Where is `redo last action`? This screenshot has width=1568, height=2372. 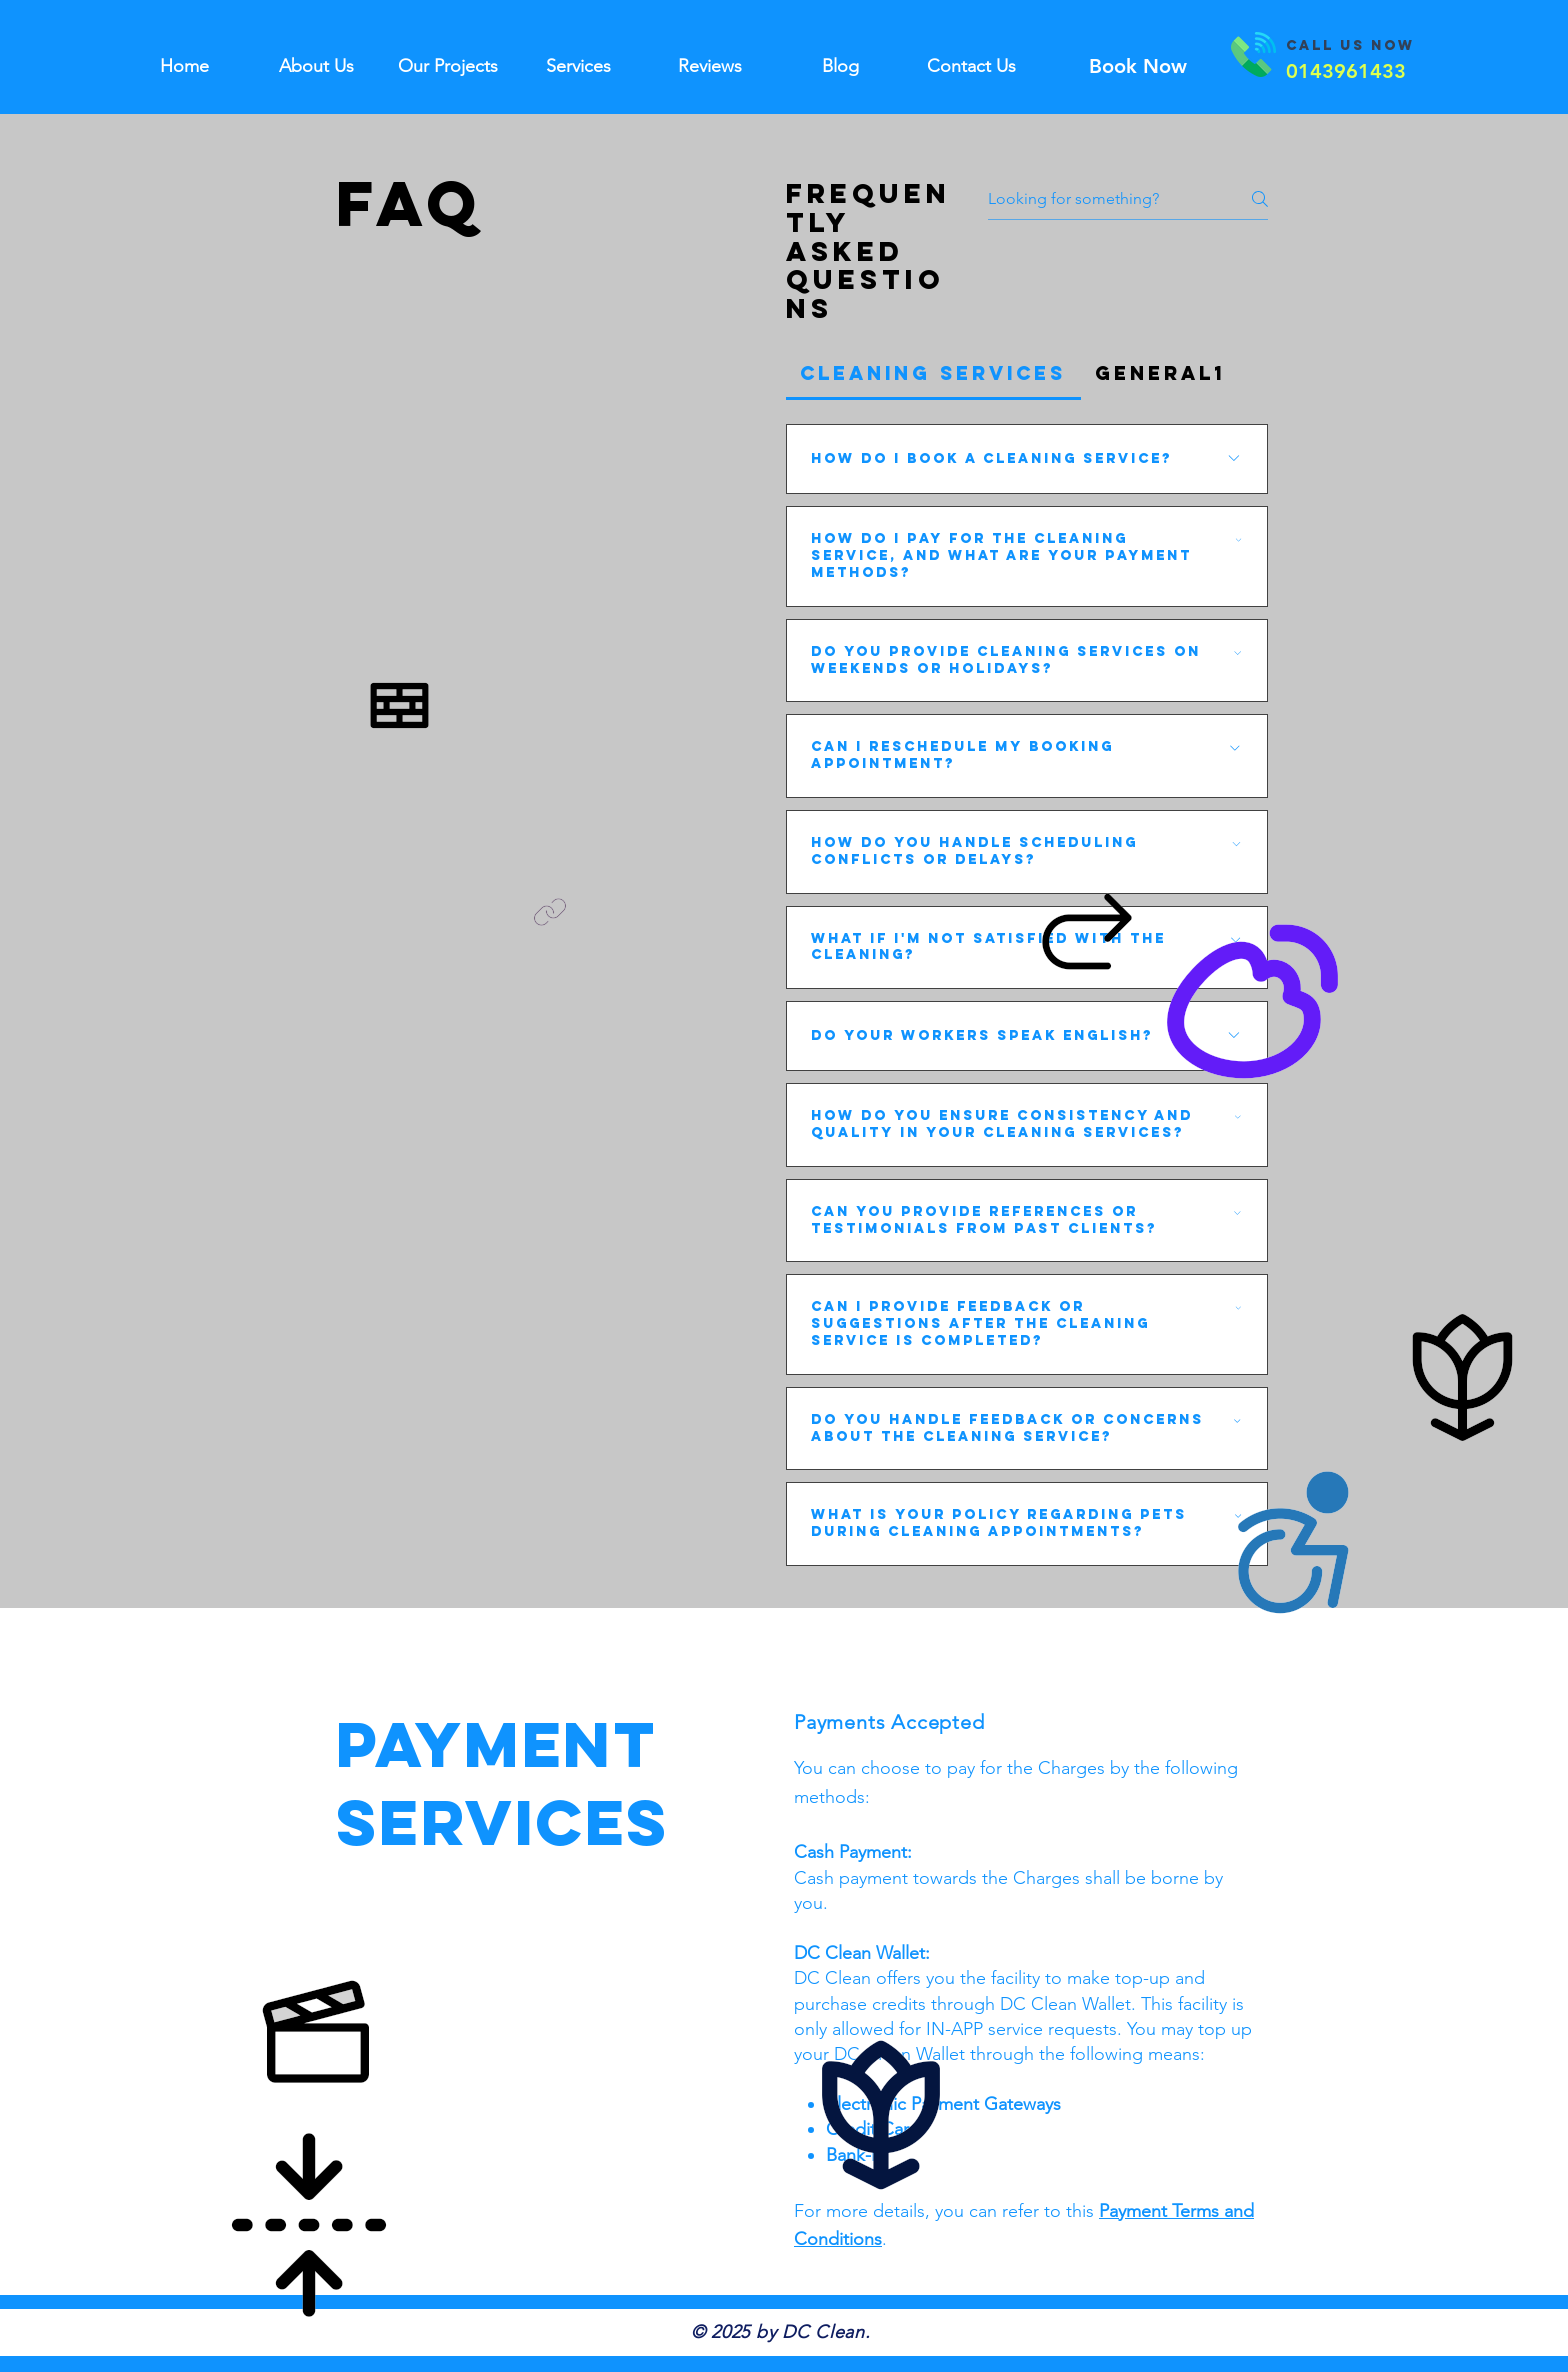
redo last action is located at coordinates (1087, 935).